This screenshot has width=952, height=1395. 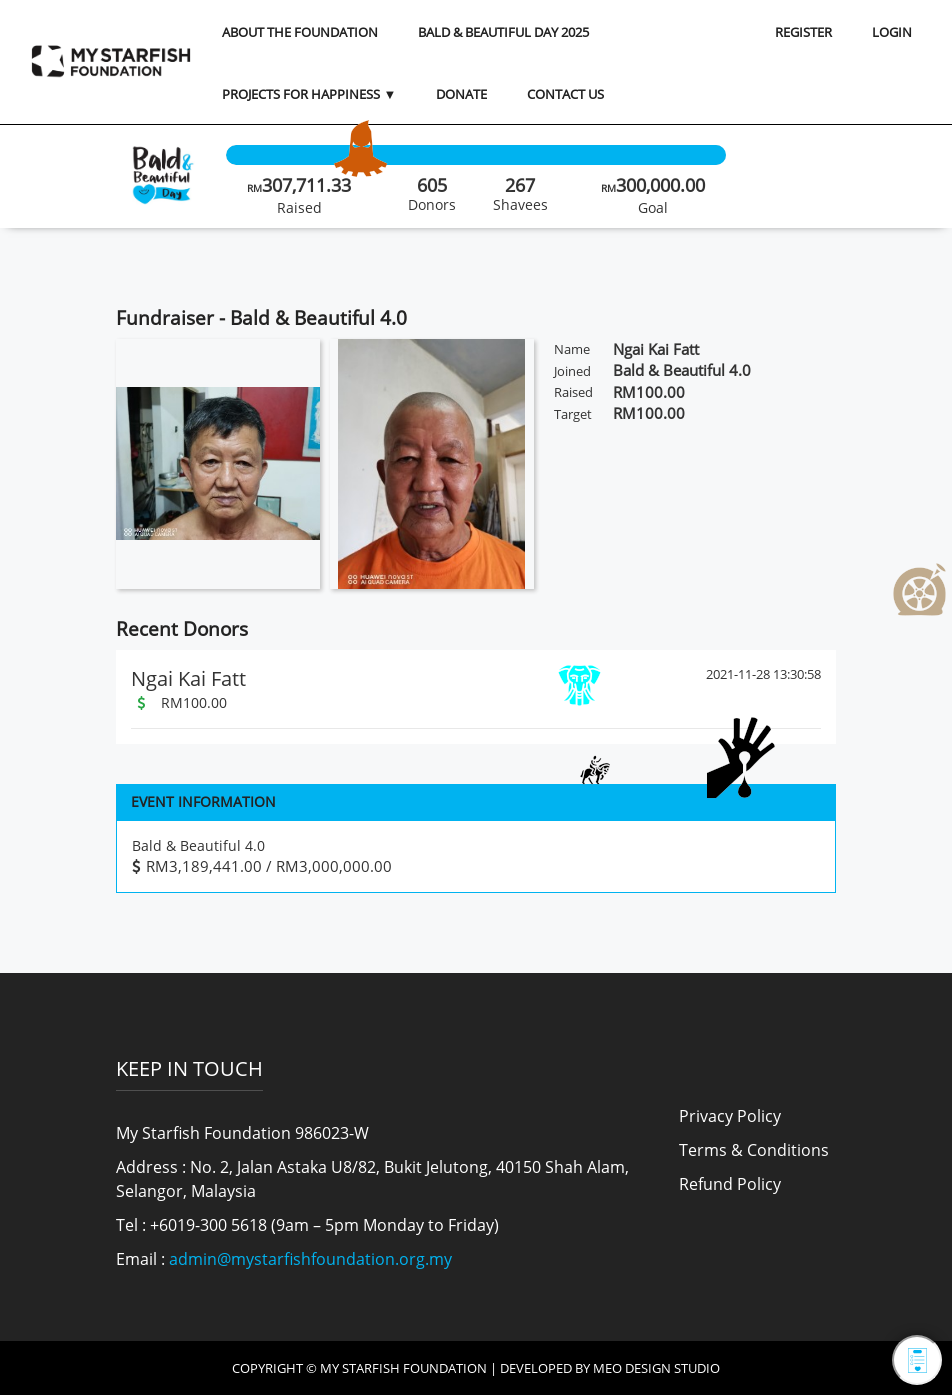 I want to click on select cavalry unit type, so click(x=595, y=770).